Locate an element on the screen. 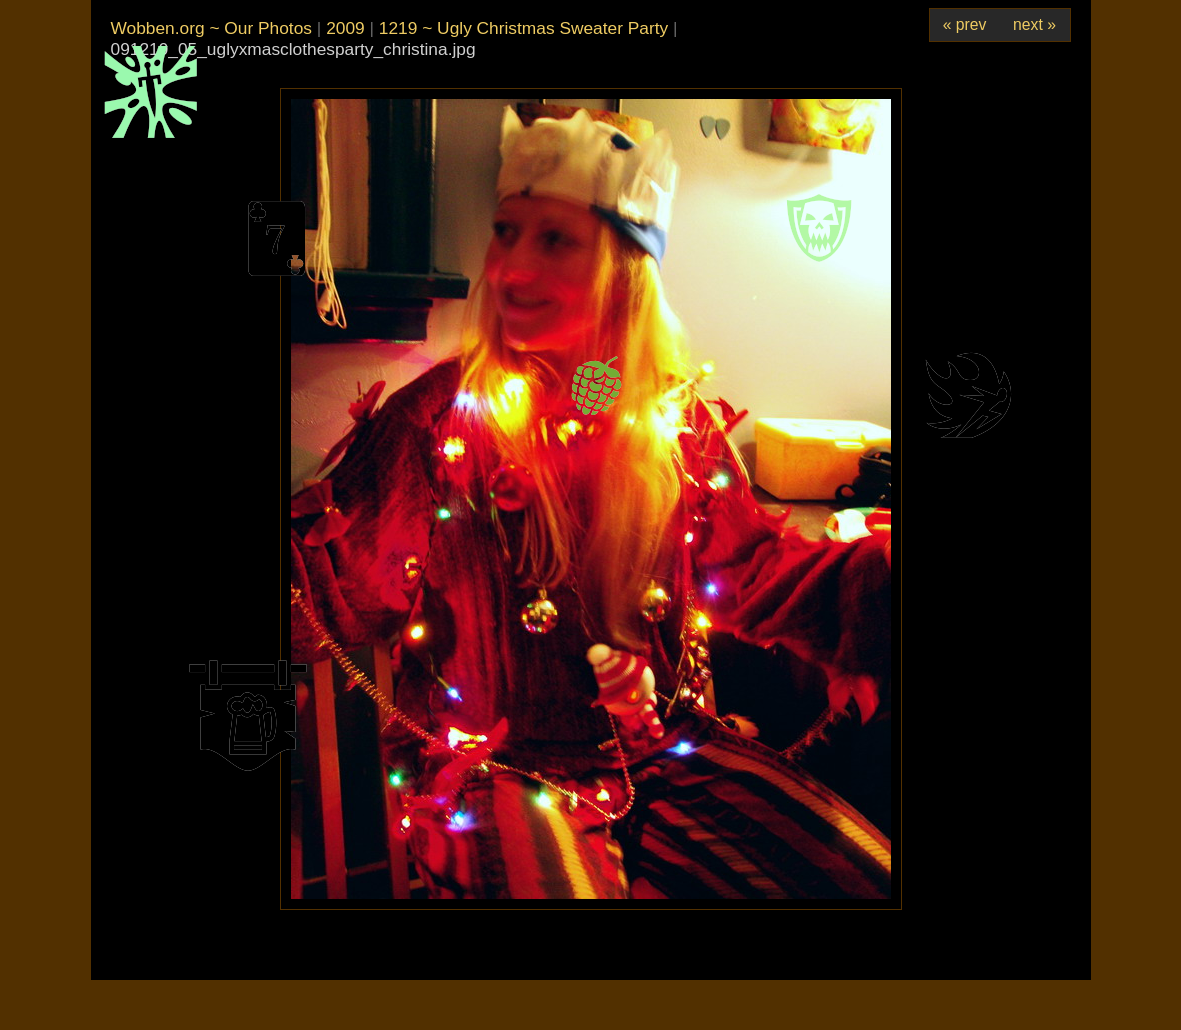 This screenshot has width=1181, height=1030. indicates a security threat or danger warning is located at coordinates (819, 228).